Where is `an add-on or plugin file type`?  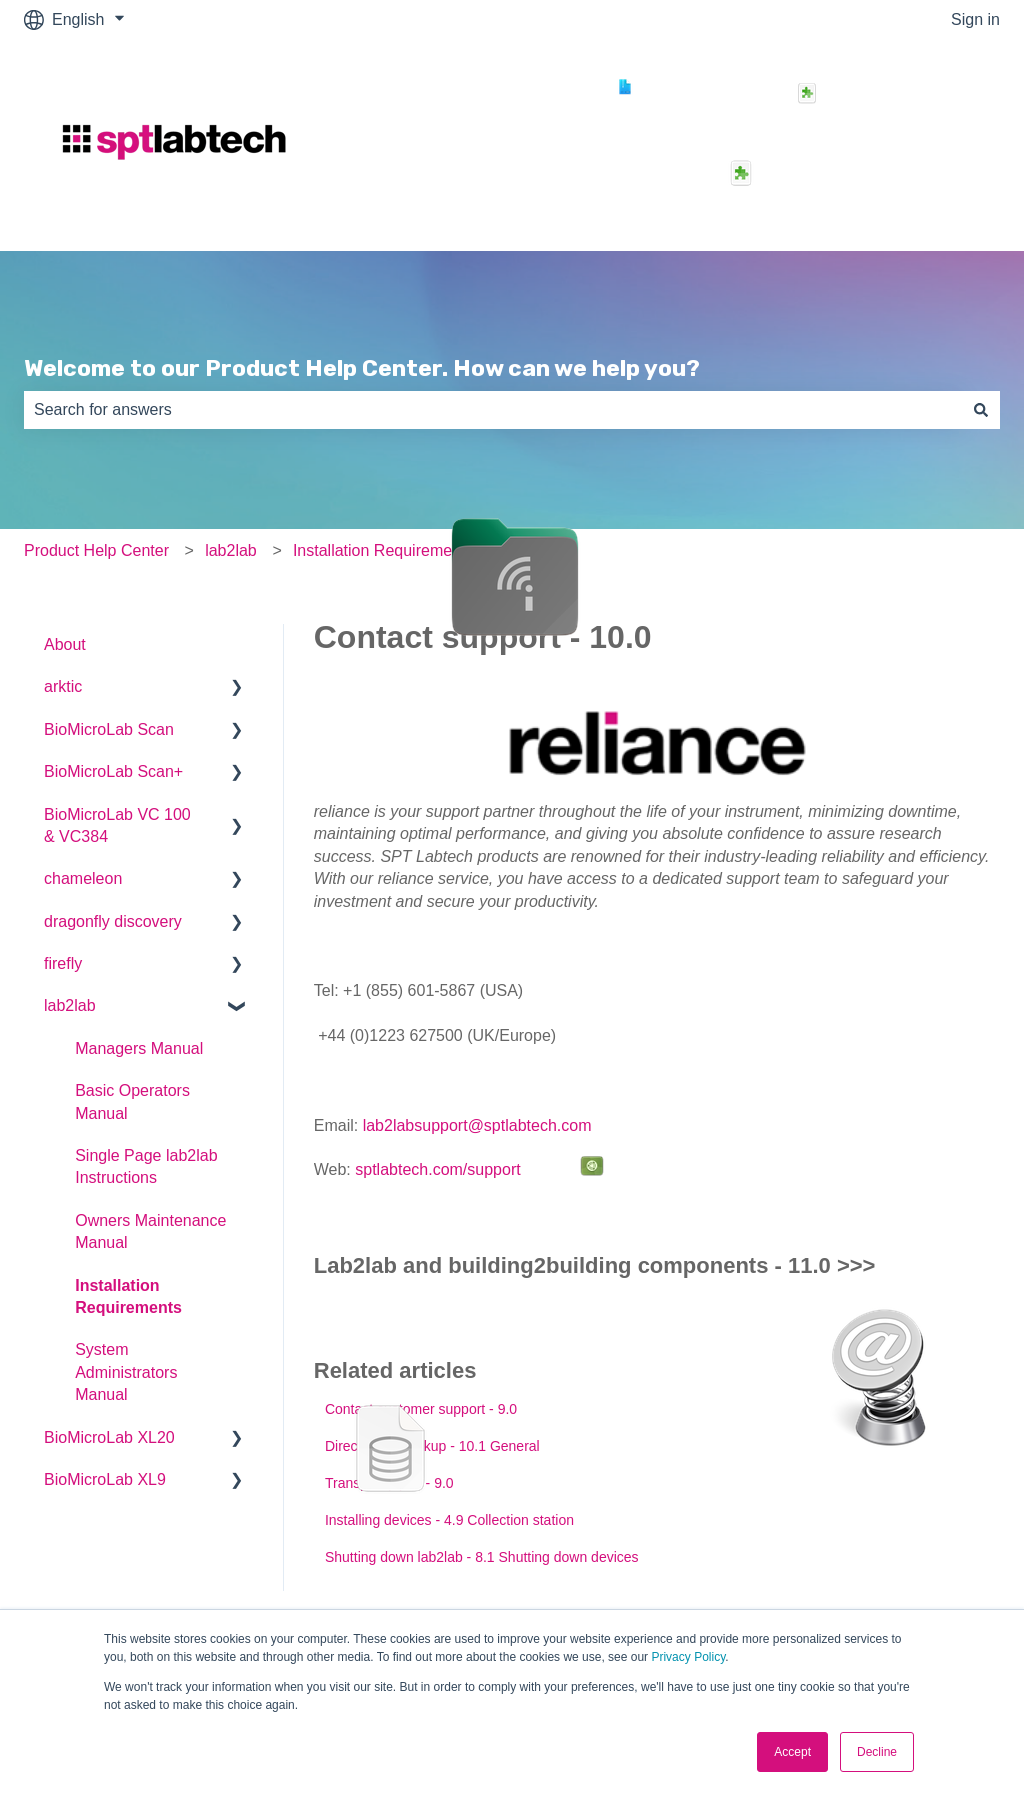
an add-on or plugin file type is located at coordinates (807, 93).